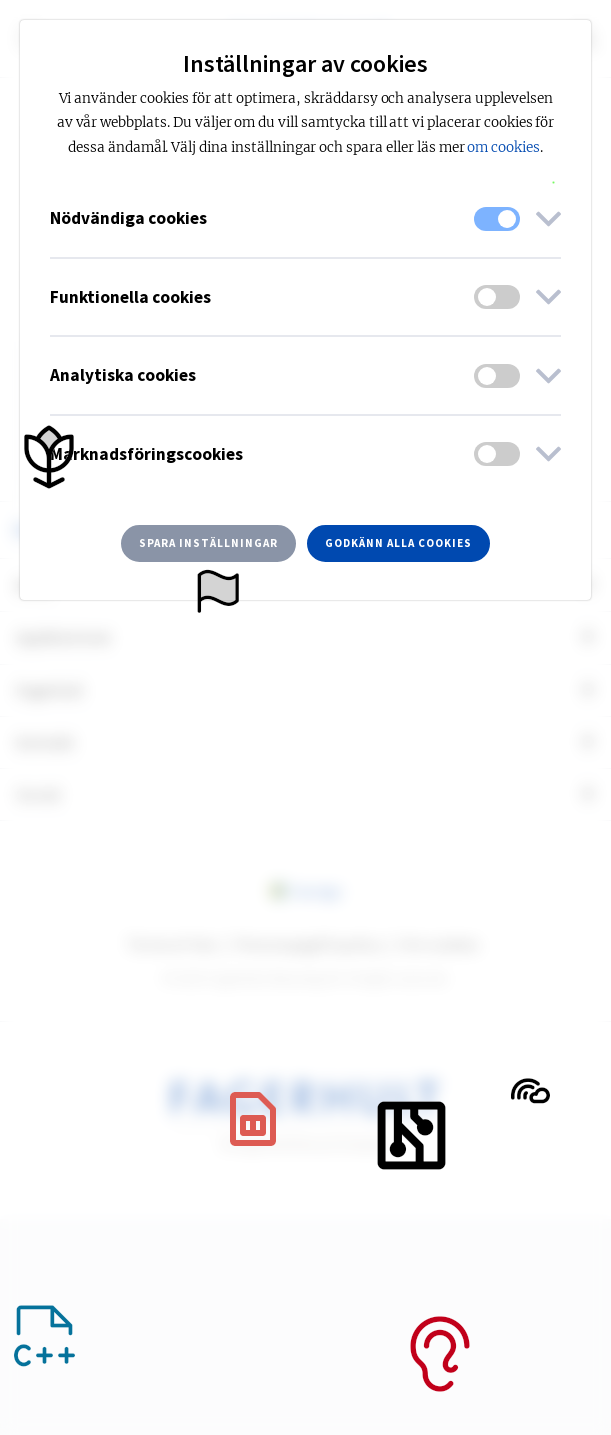 The height and width of the screenshot is (1435, 611). Describe the element at coordinates (530, 1090) in the screenshot. I see `view weather conditions` at that location.